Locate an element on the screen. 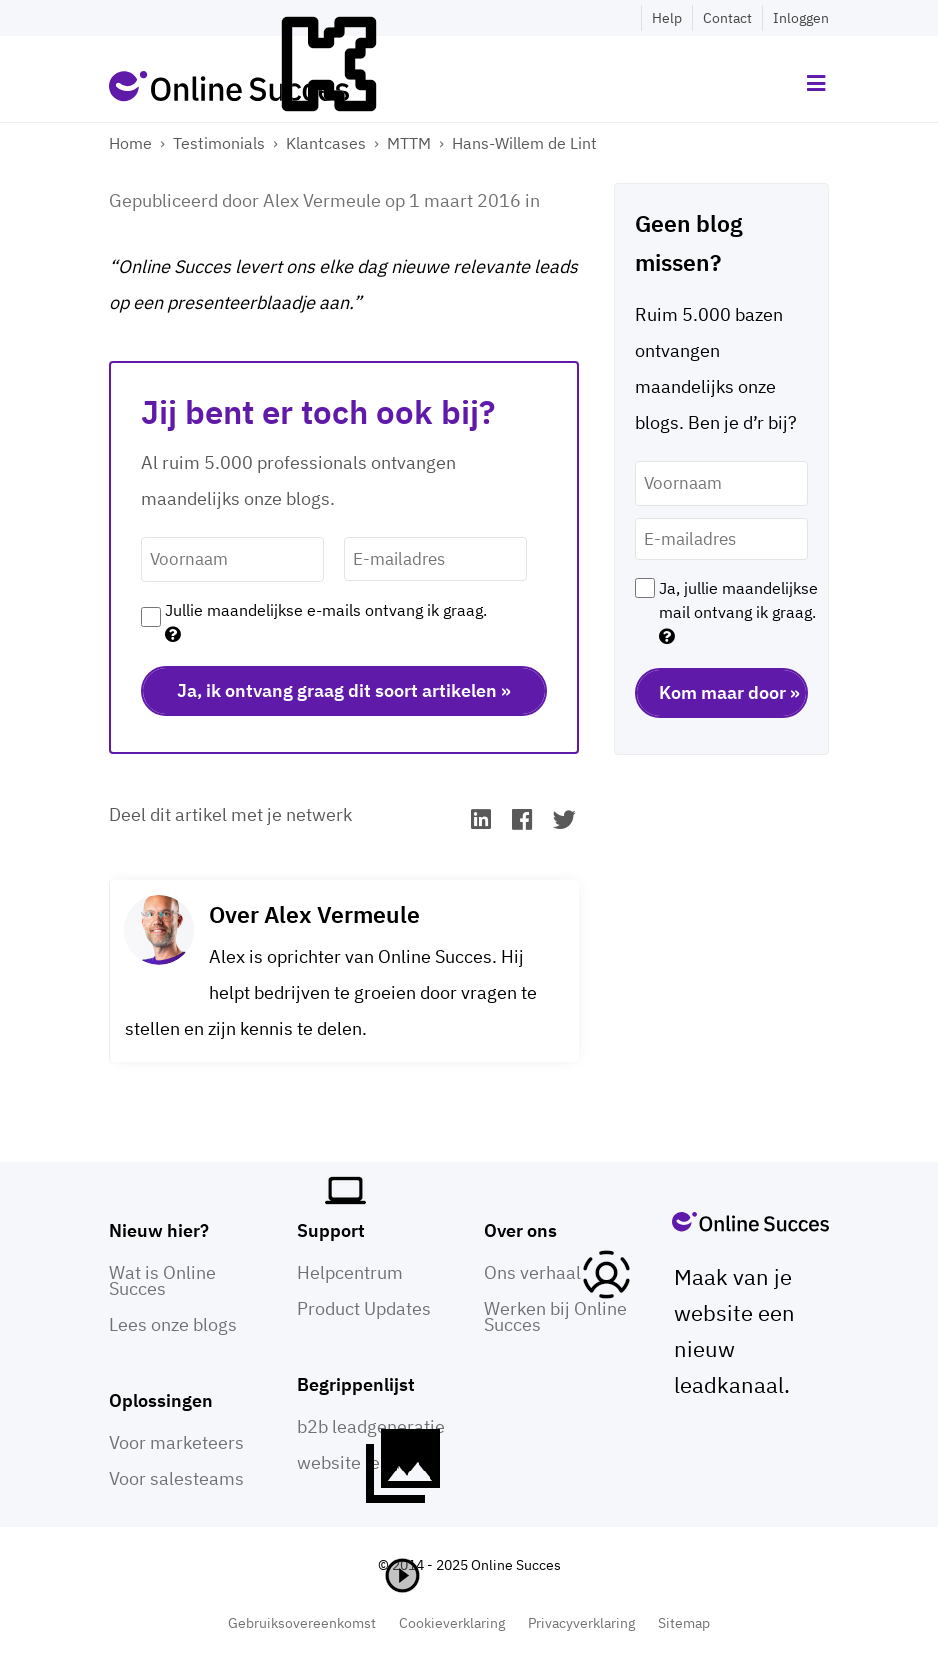  view photo collections or albums is located at coordinates (403, 1466).